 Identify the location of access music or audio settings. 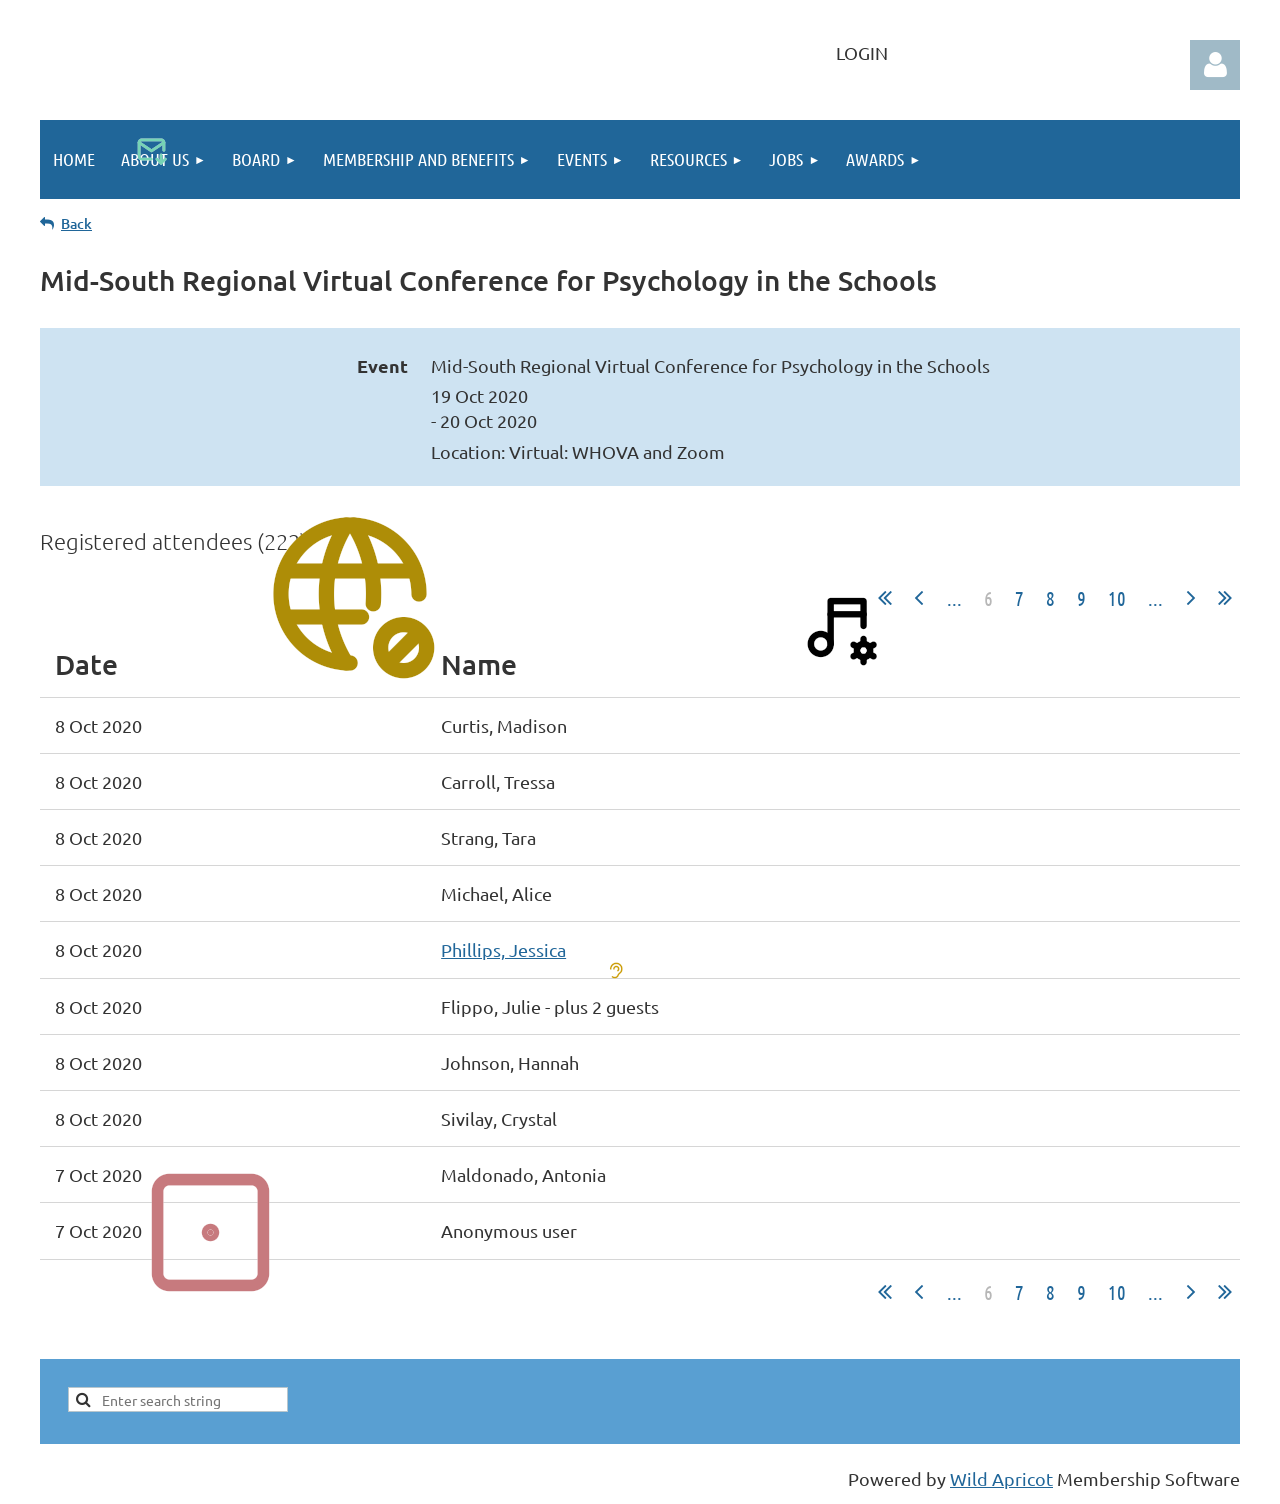
(840, 627).